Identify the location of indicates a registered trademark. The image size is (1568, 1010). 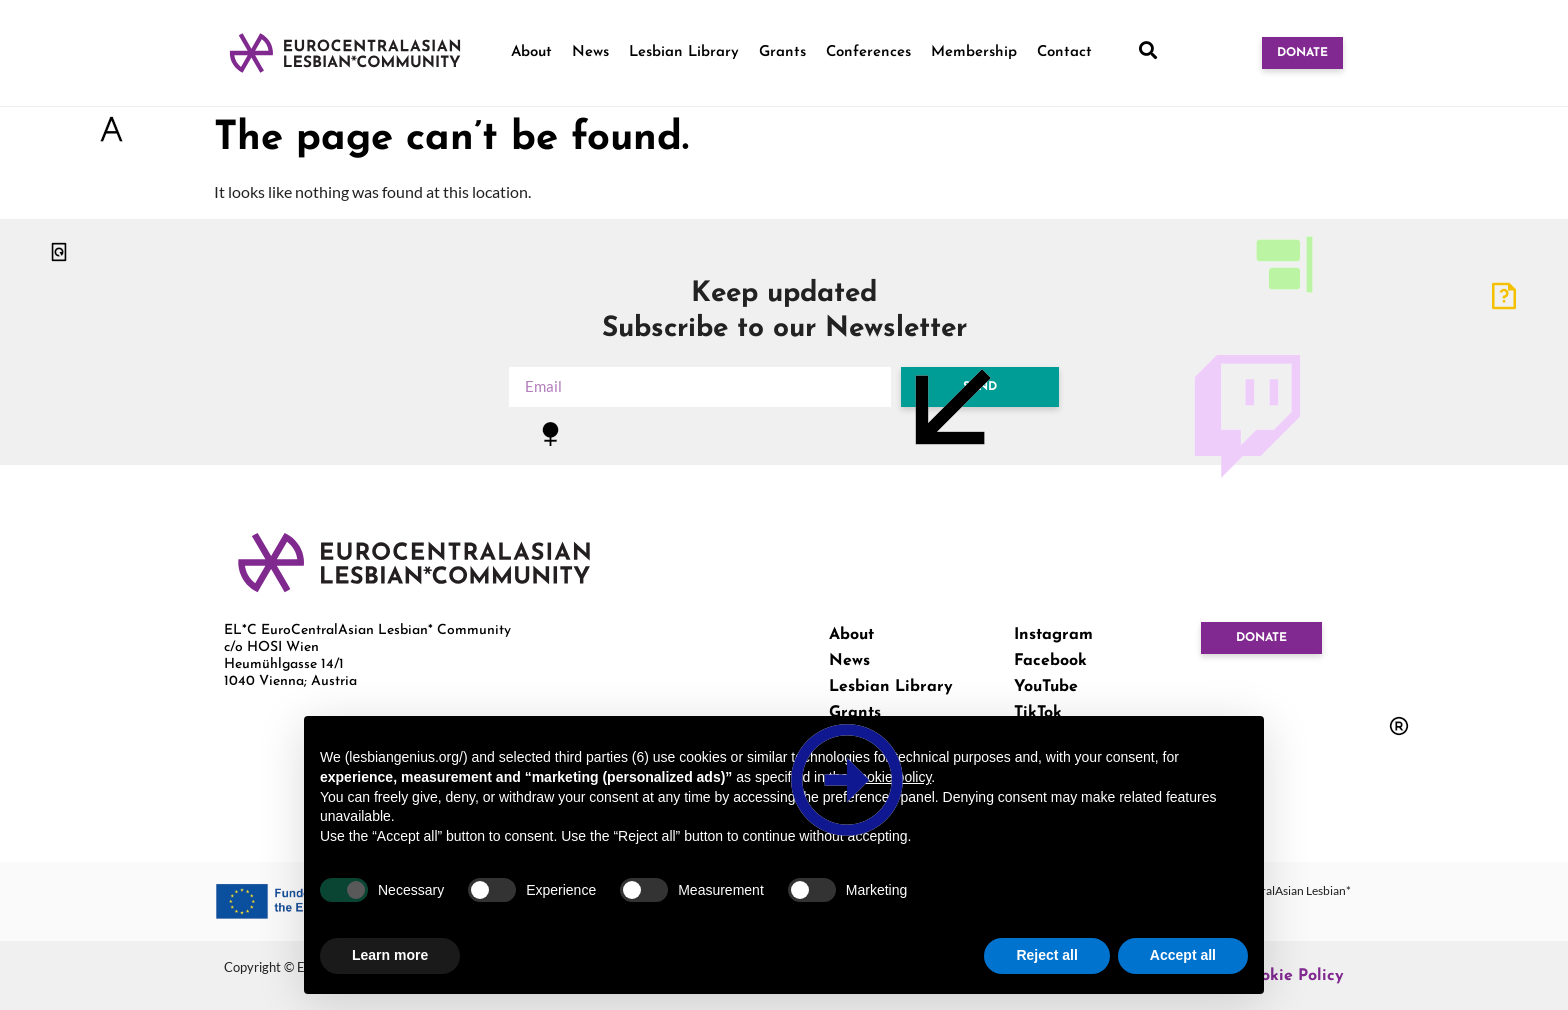
(1399, 726).